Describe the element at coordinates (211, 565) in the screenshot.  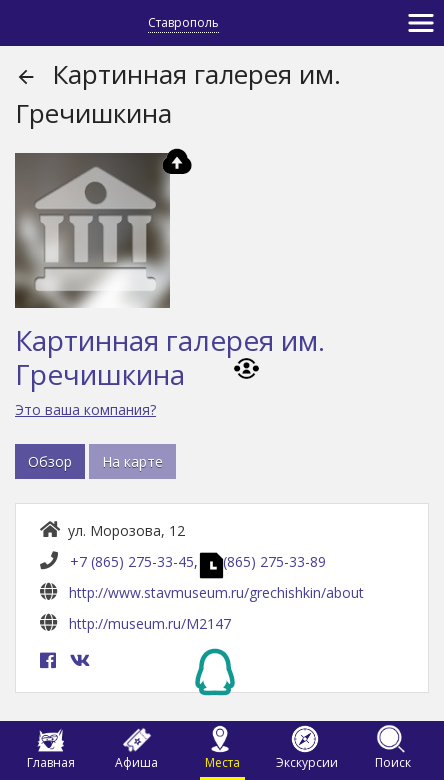
I see `view file version history` at that location.